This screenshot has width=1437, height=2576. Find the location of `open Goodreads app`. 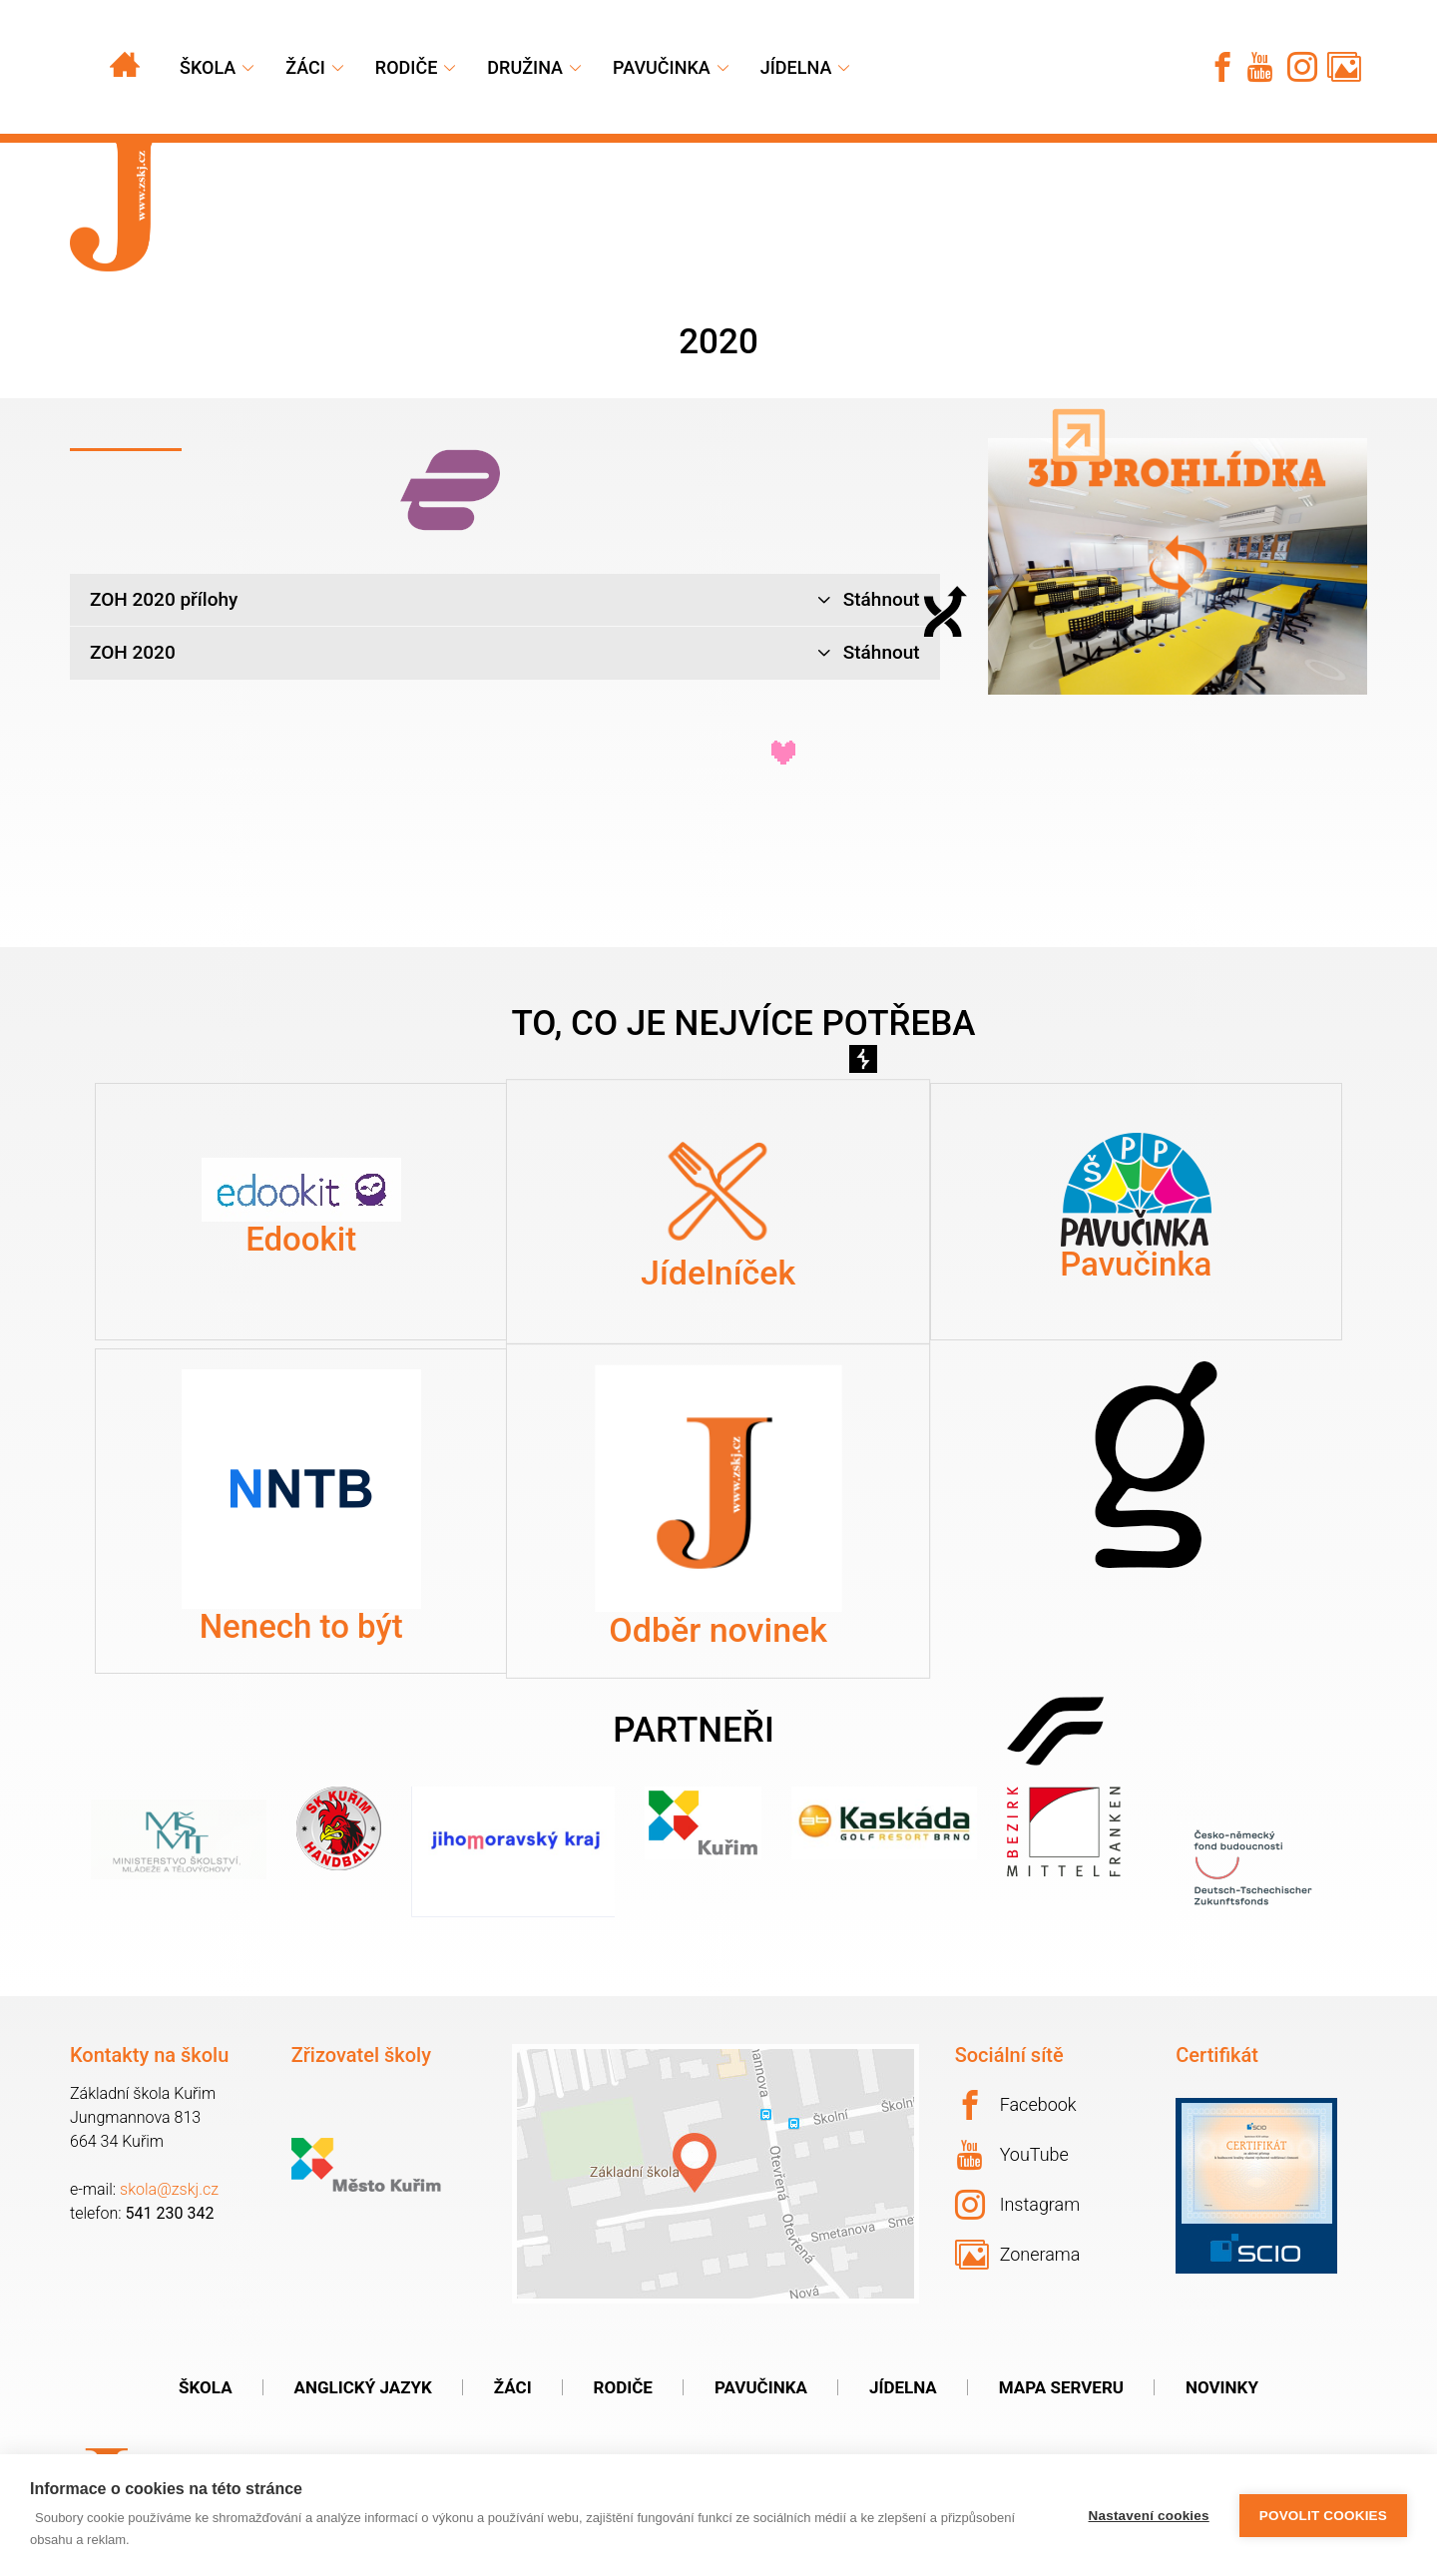

open Goodreads app is located at coordinates (1156, 1464).